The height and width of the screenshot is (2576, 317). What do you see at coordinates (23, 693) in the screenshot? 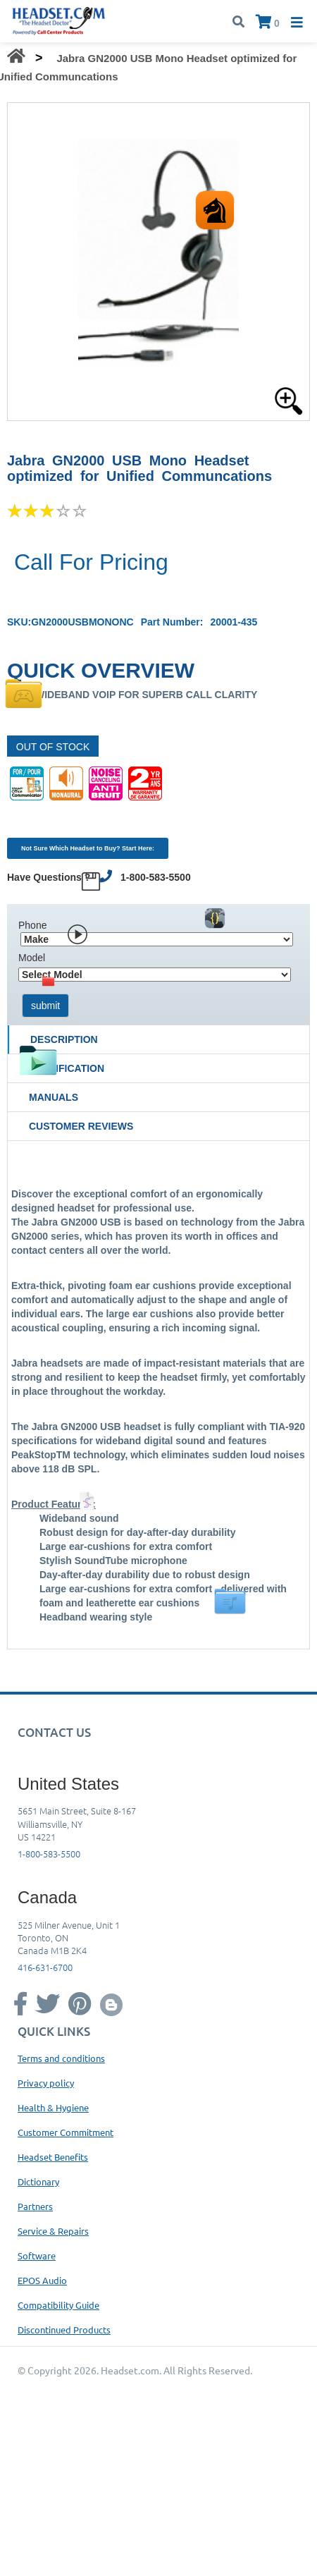
I see `open your games folder` at bounding box center [23, 693].